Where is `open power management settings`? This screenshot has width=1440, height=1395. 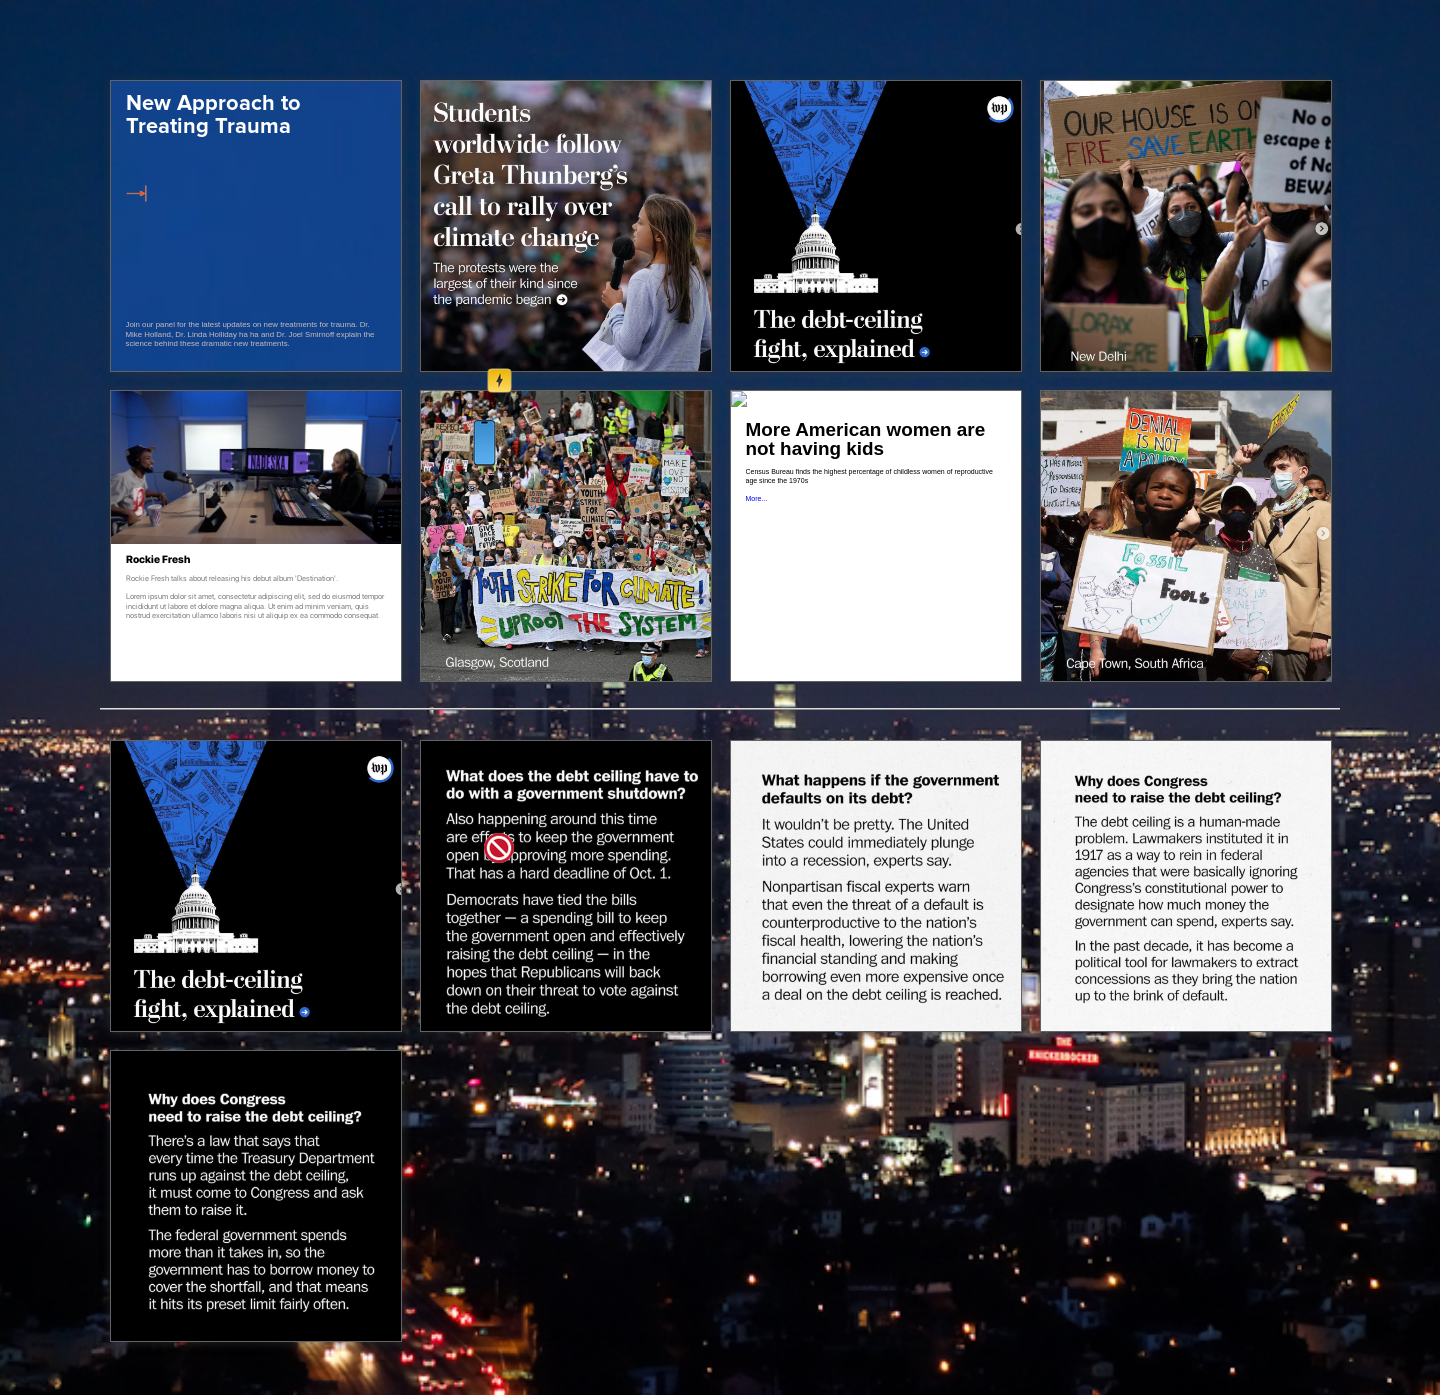
open power management settings is located at coordinates (499, 380).